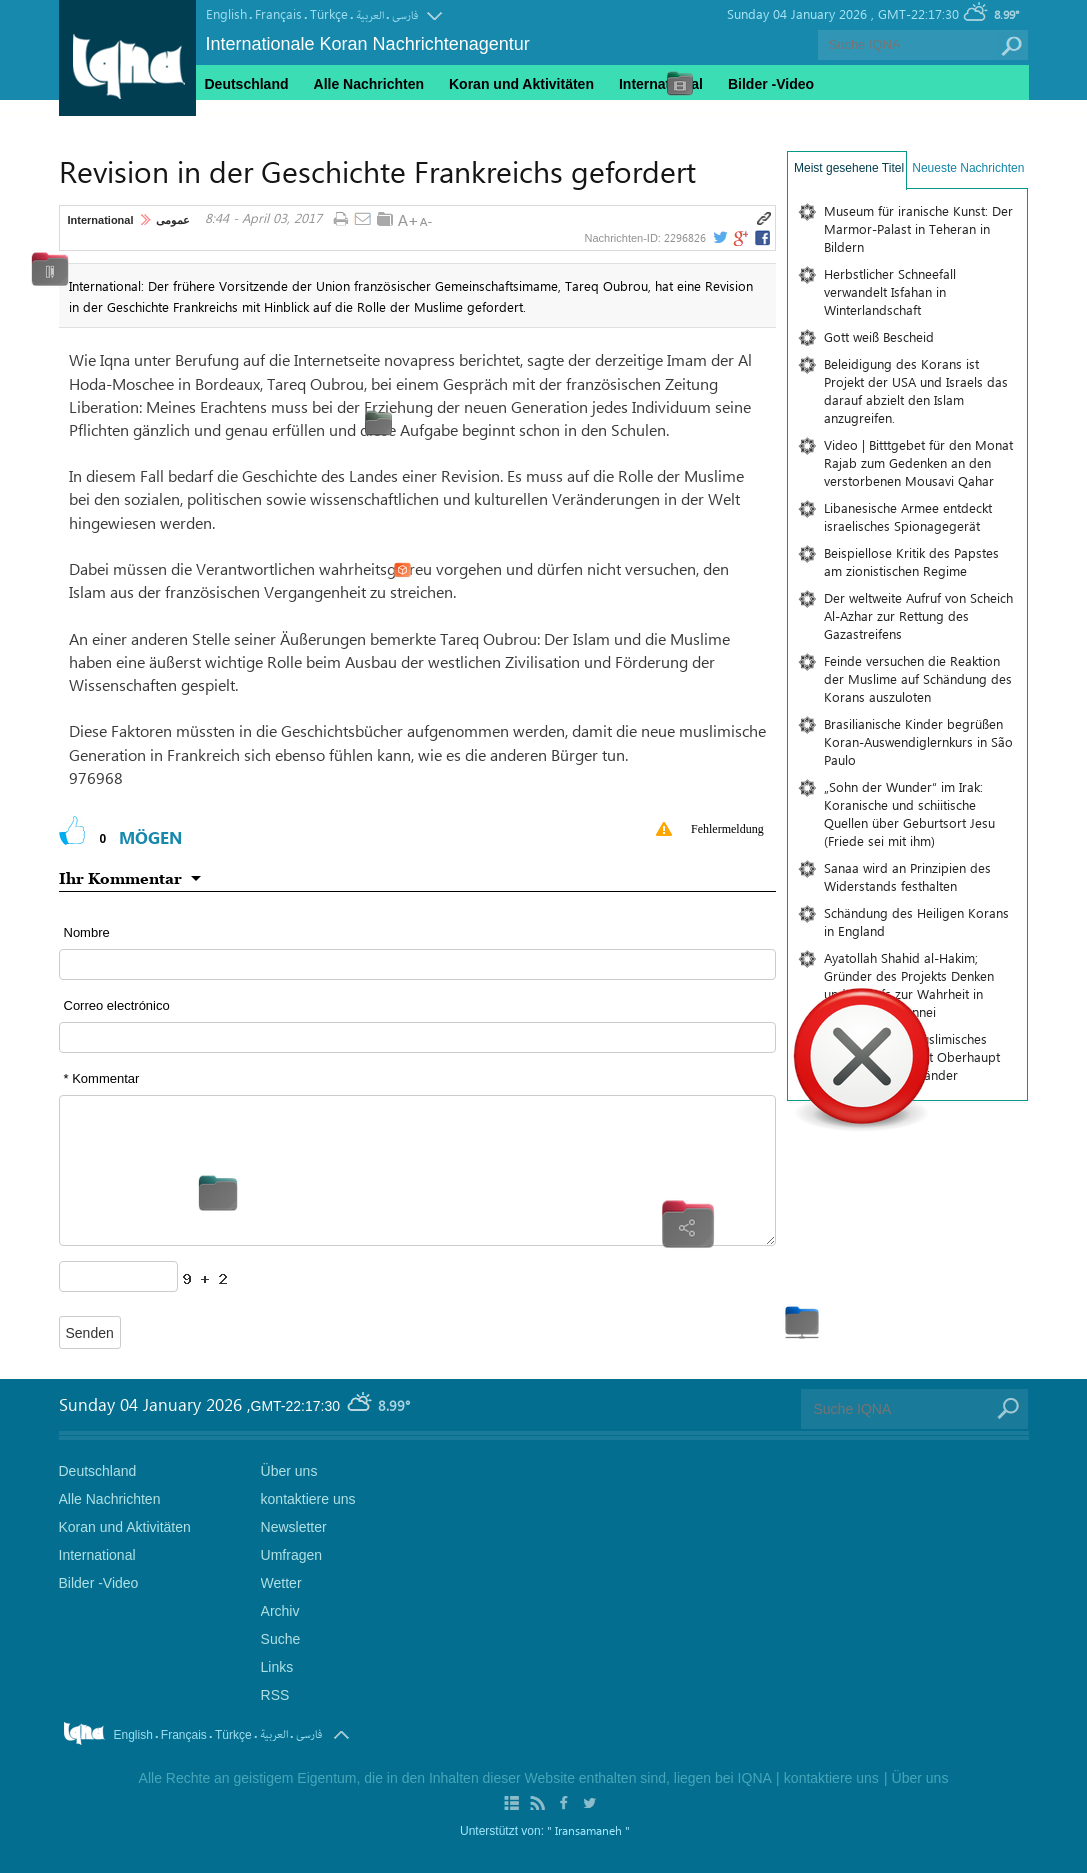  I want to click on delete selected item, so click(865, 1057).